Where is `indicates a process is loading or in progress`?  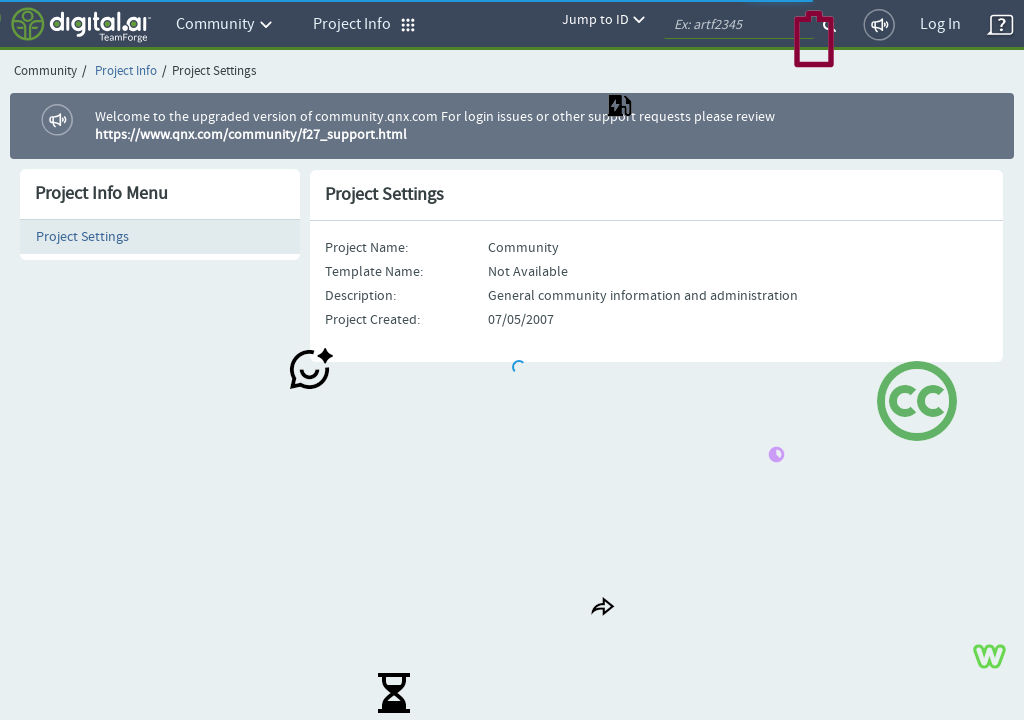 indicates a process is loading or in progress is located at coordinates (394, 693).